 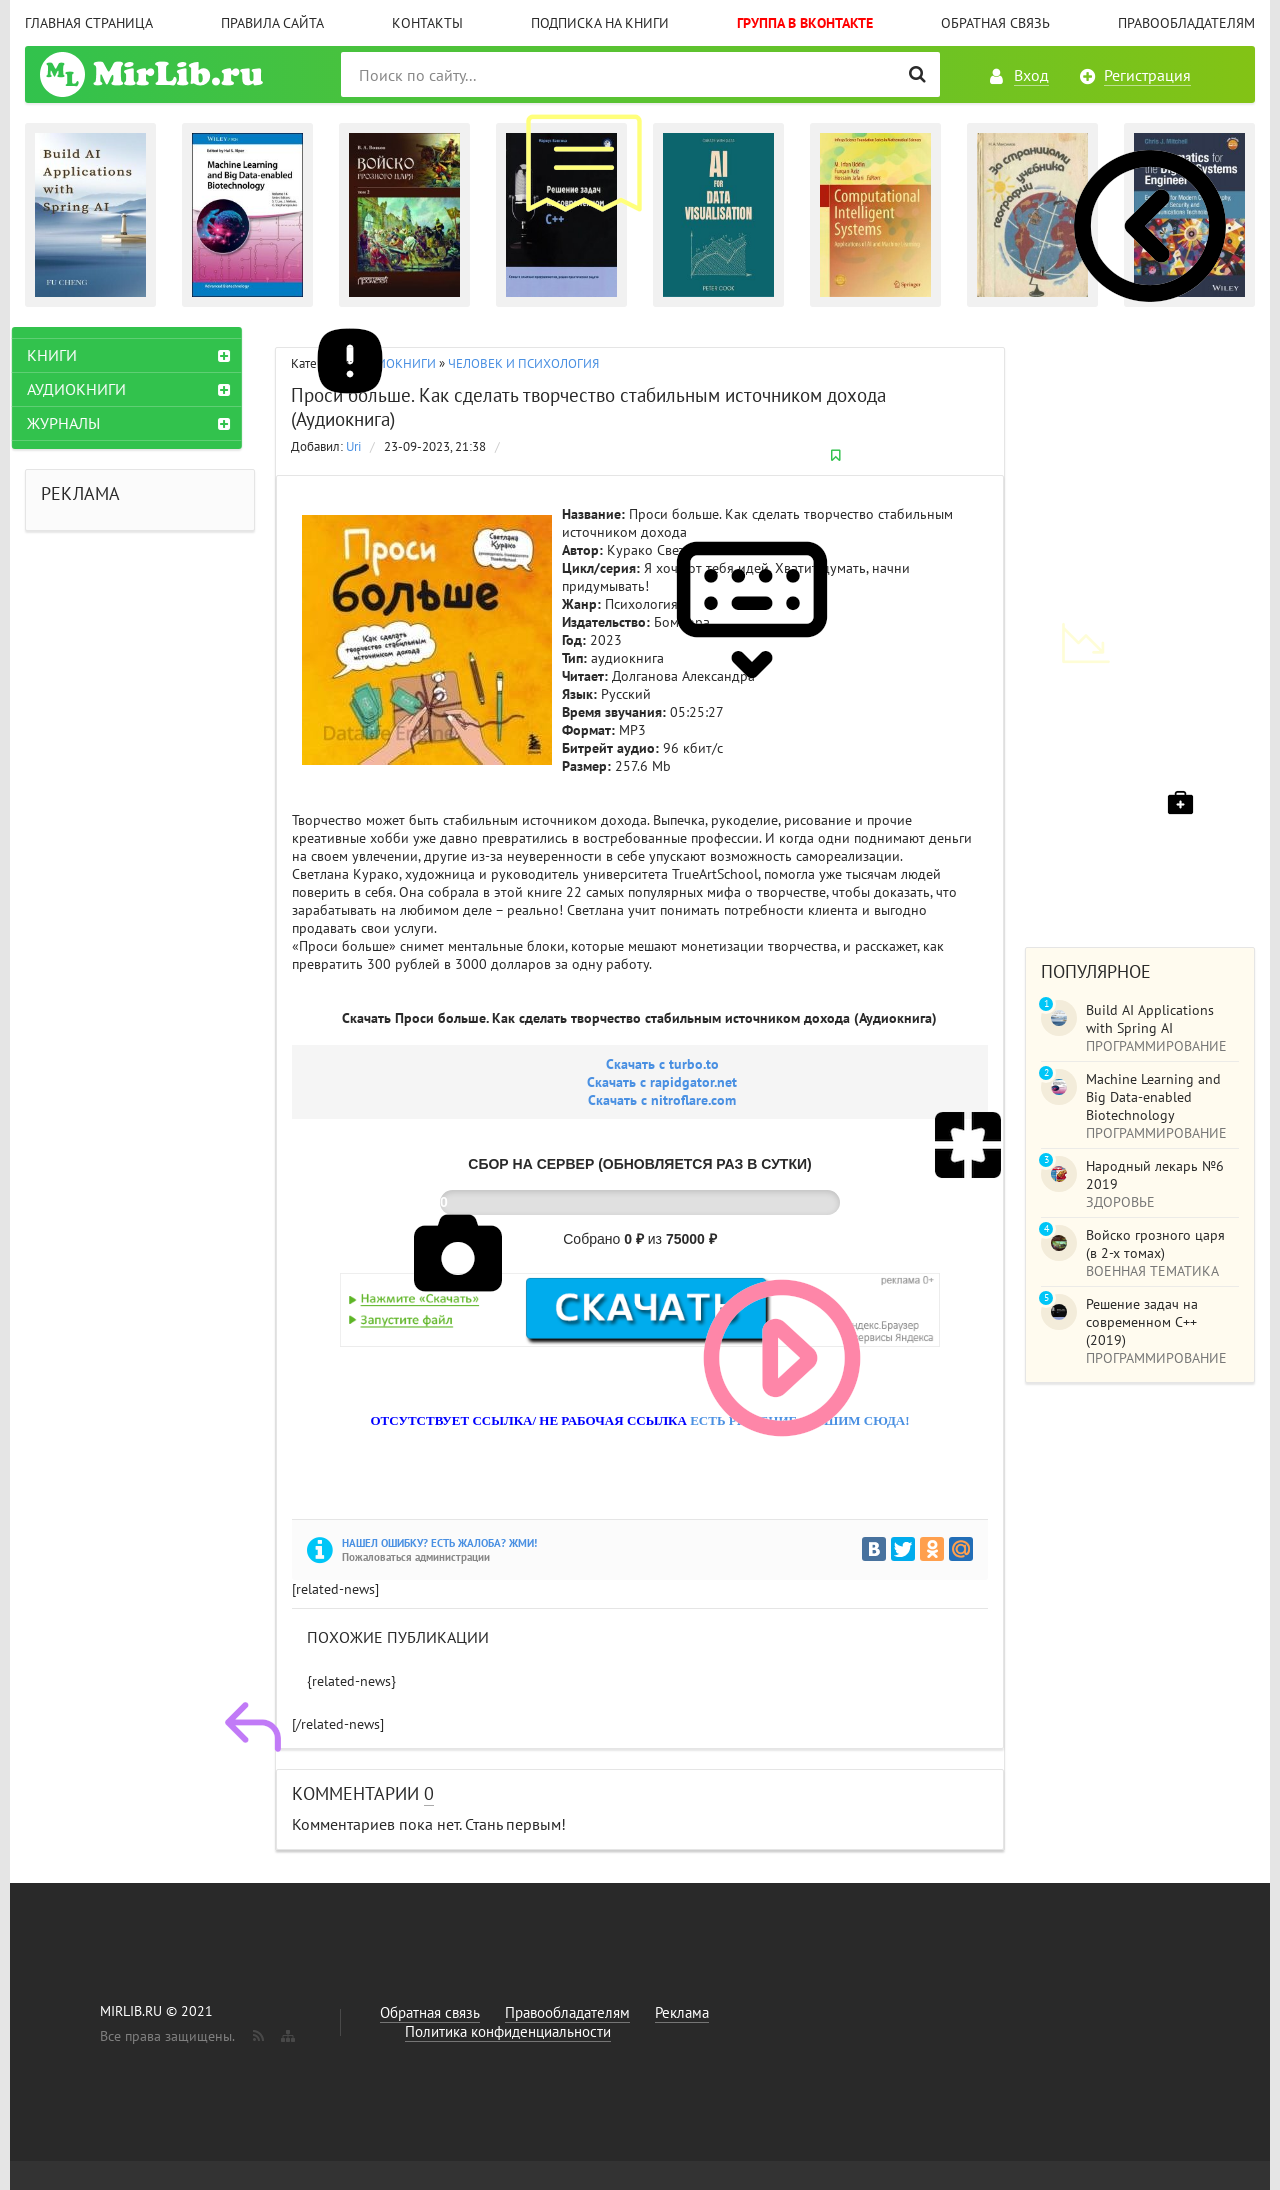 What do you see at coordinates (1180, 803) in the screenshot?
I see `access medical or health resources` at bounding box center [1180, 803].